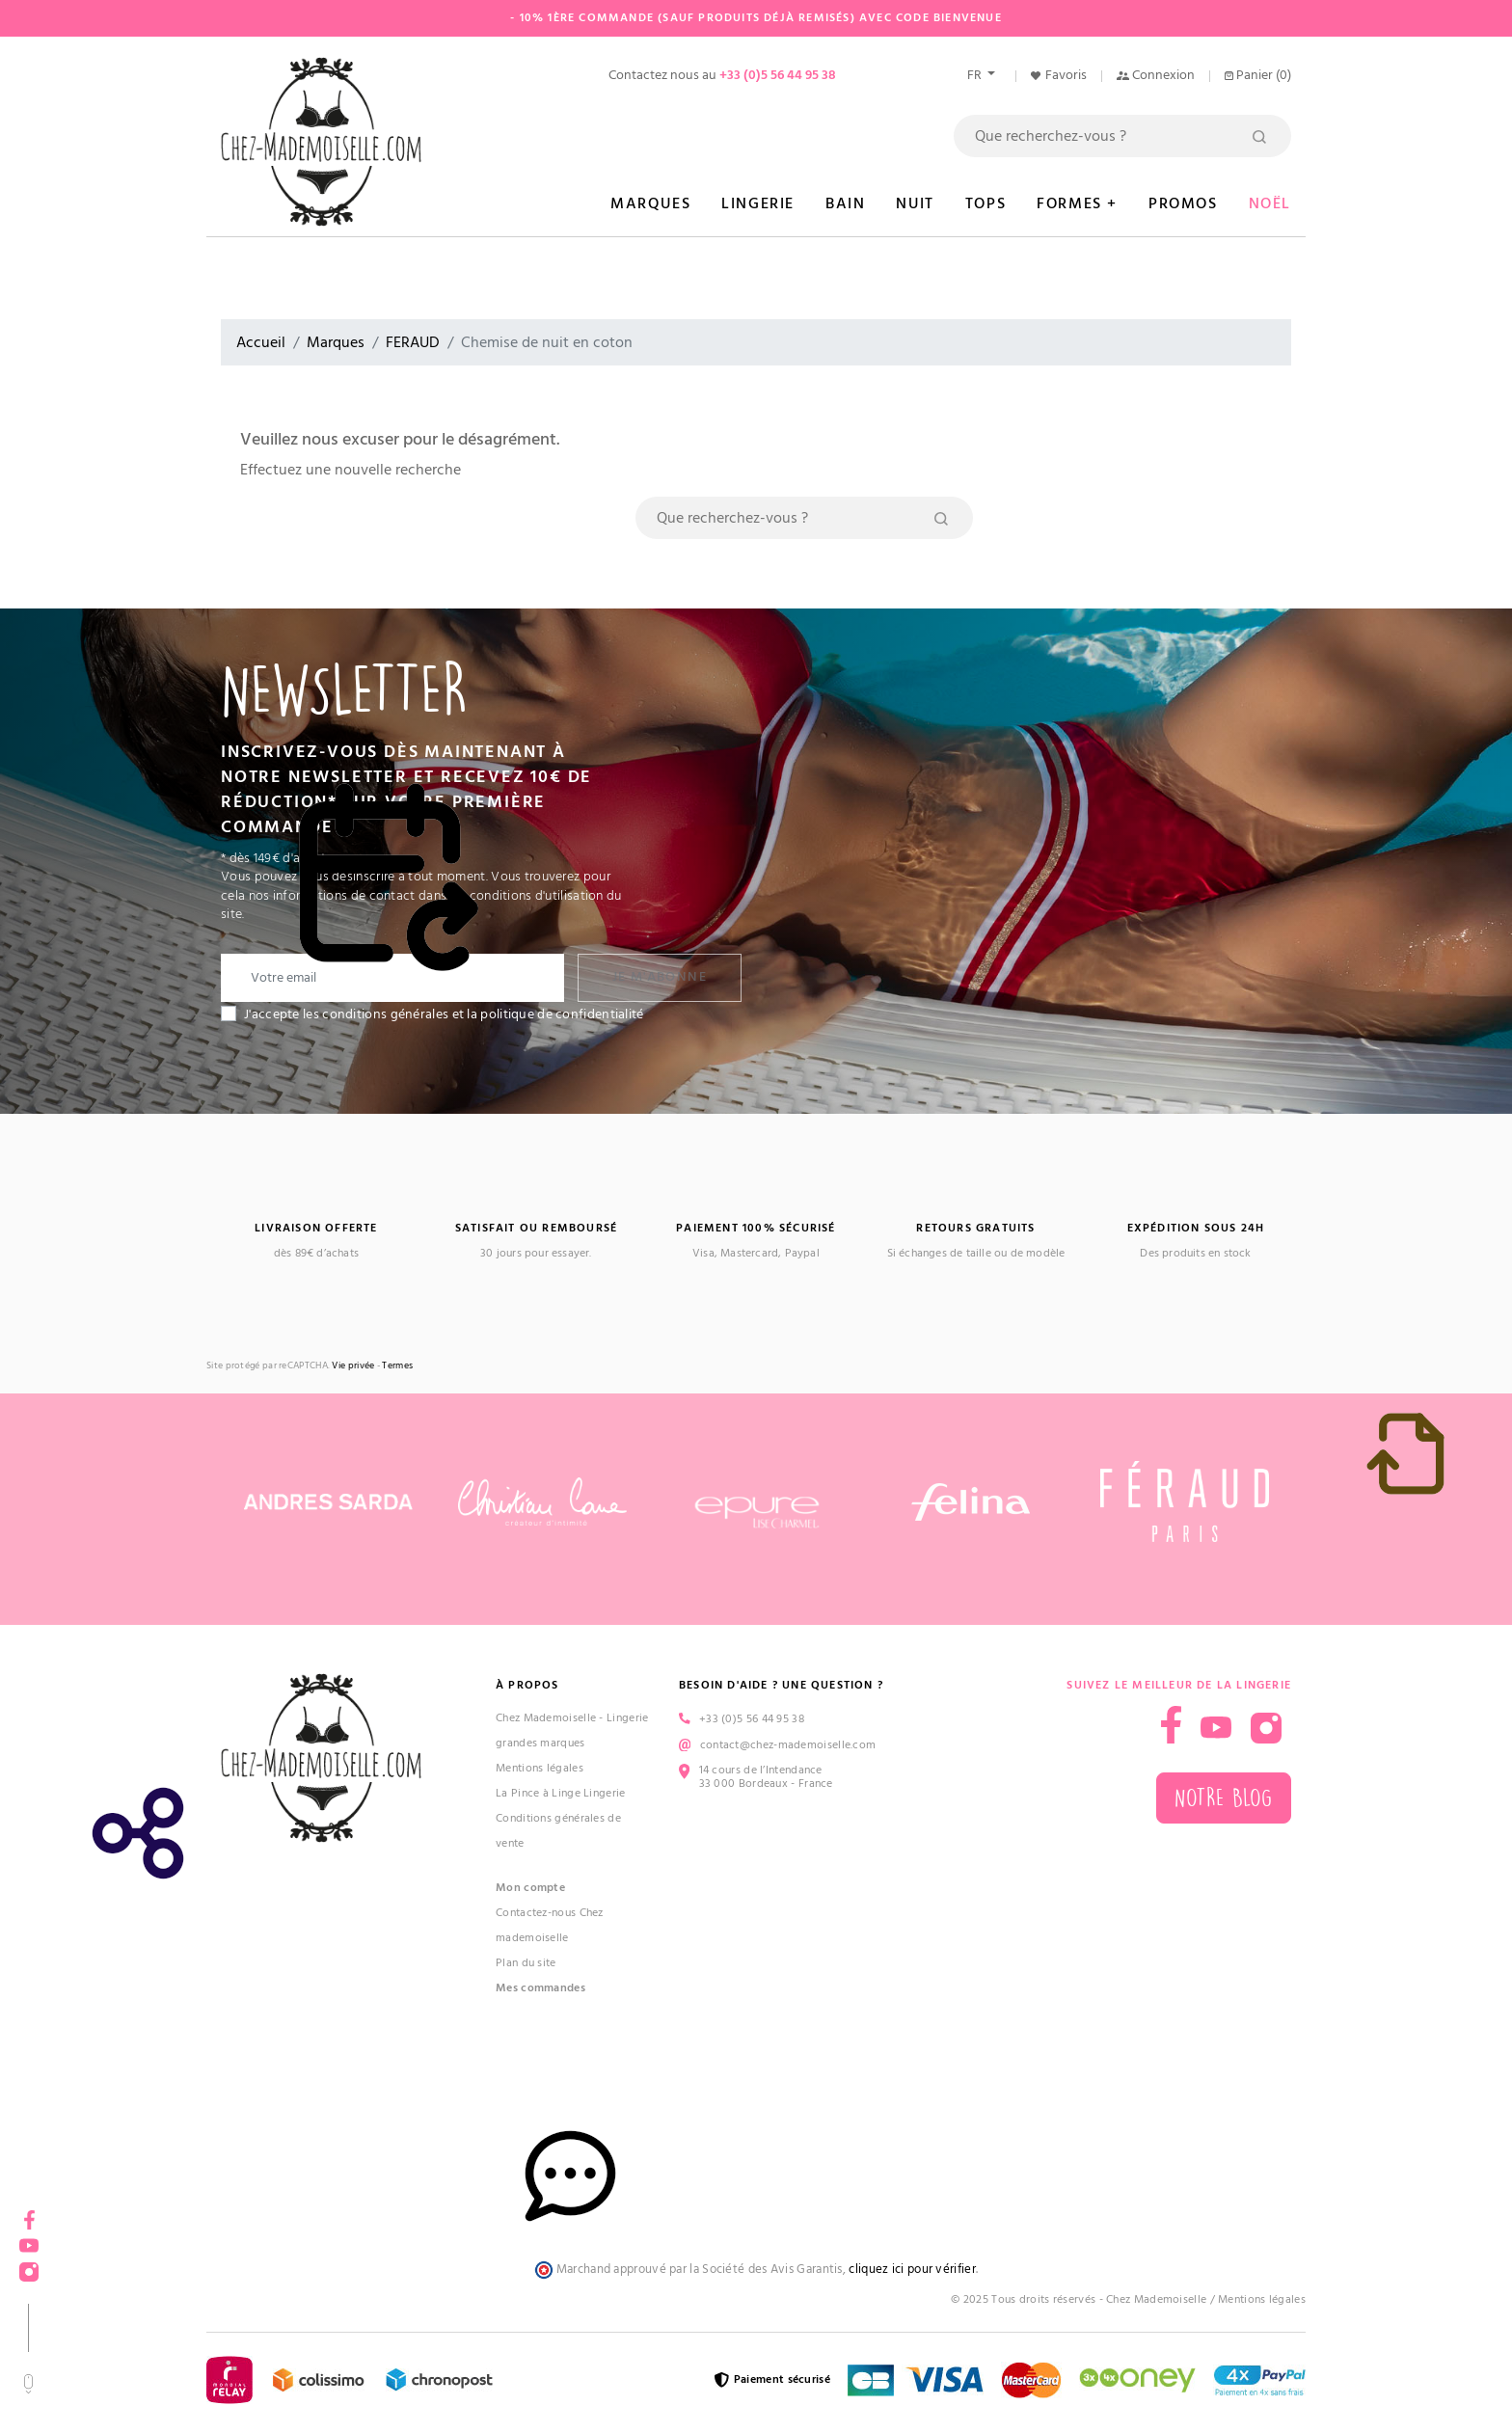  Describe the element at coordinates (570, 2176) in the screenshot. I see `open the comments section` at that location.